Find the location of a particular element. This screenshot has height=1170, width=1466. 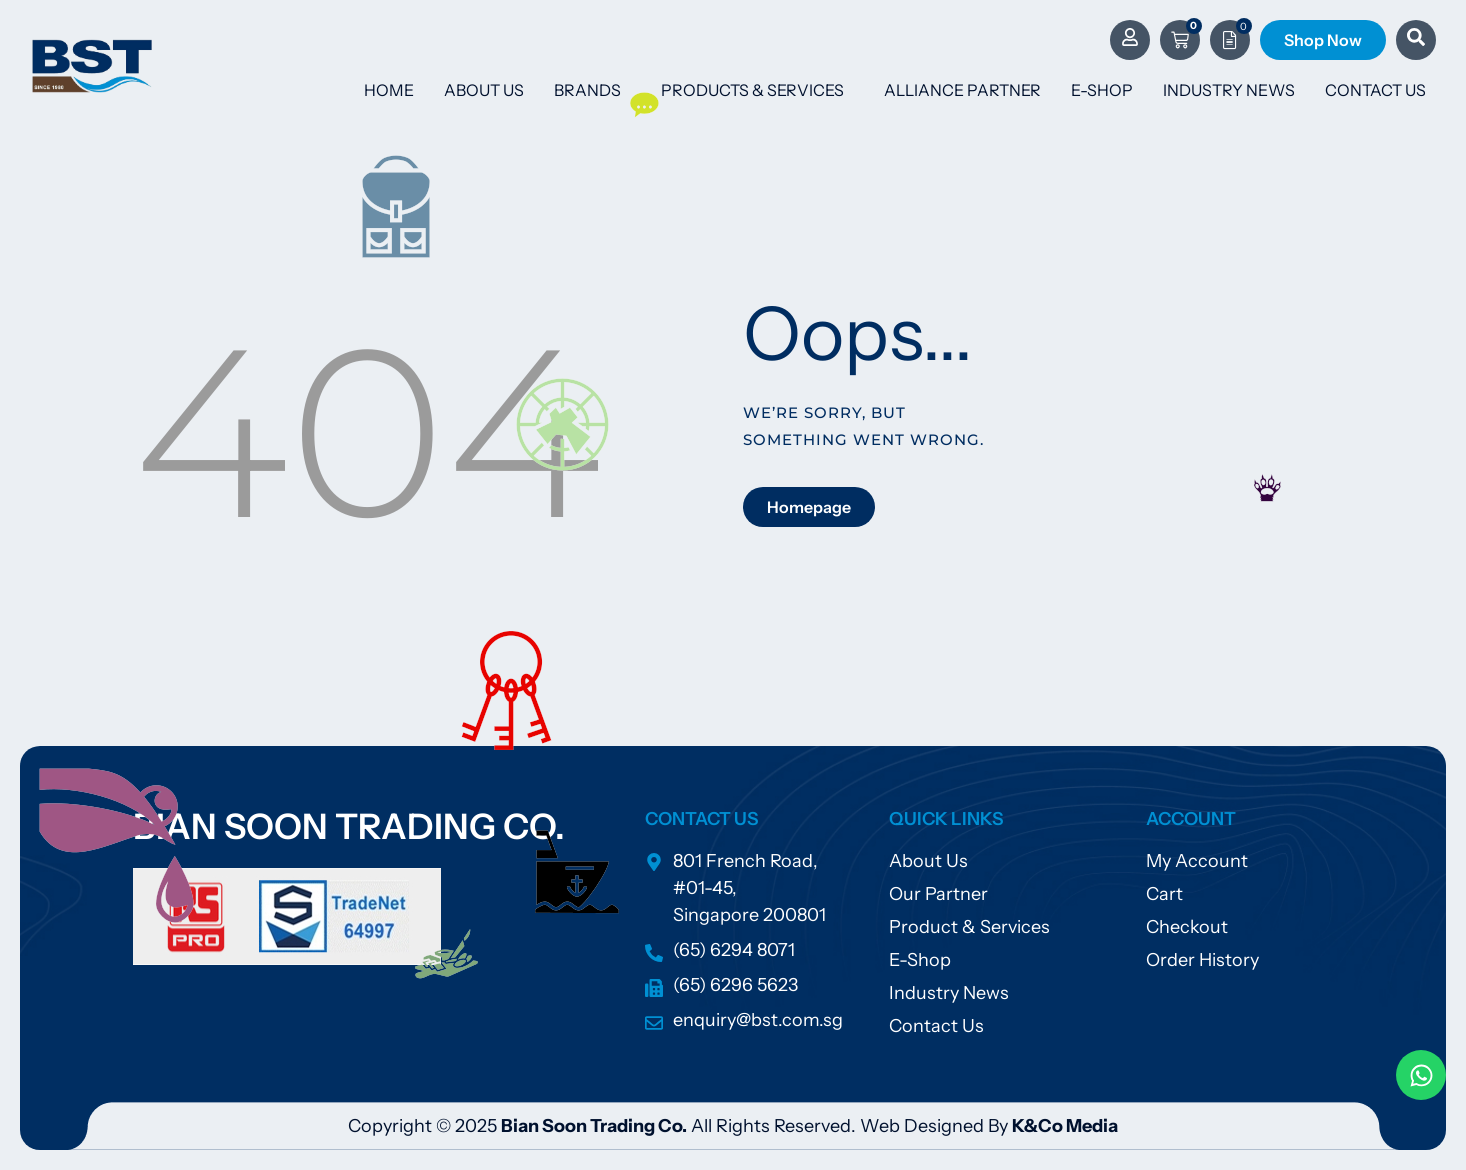

browse charcuterie or appetizer menu options is located at coordinates (446, 957).